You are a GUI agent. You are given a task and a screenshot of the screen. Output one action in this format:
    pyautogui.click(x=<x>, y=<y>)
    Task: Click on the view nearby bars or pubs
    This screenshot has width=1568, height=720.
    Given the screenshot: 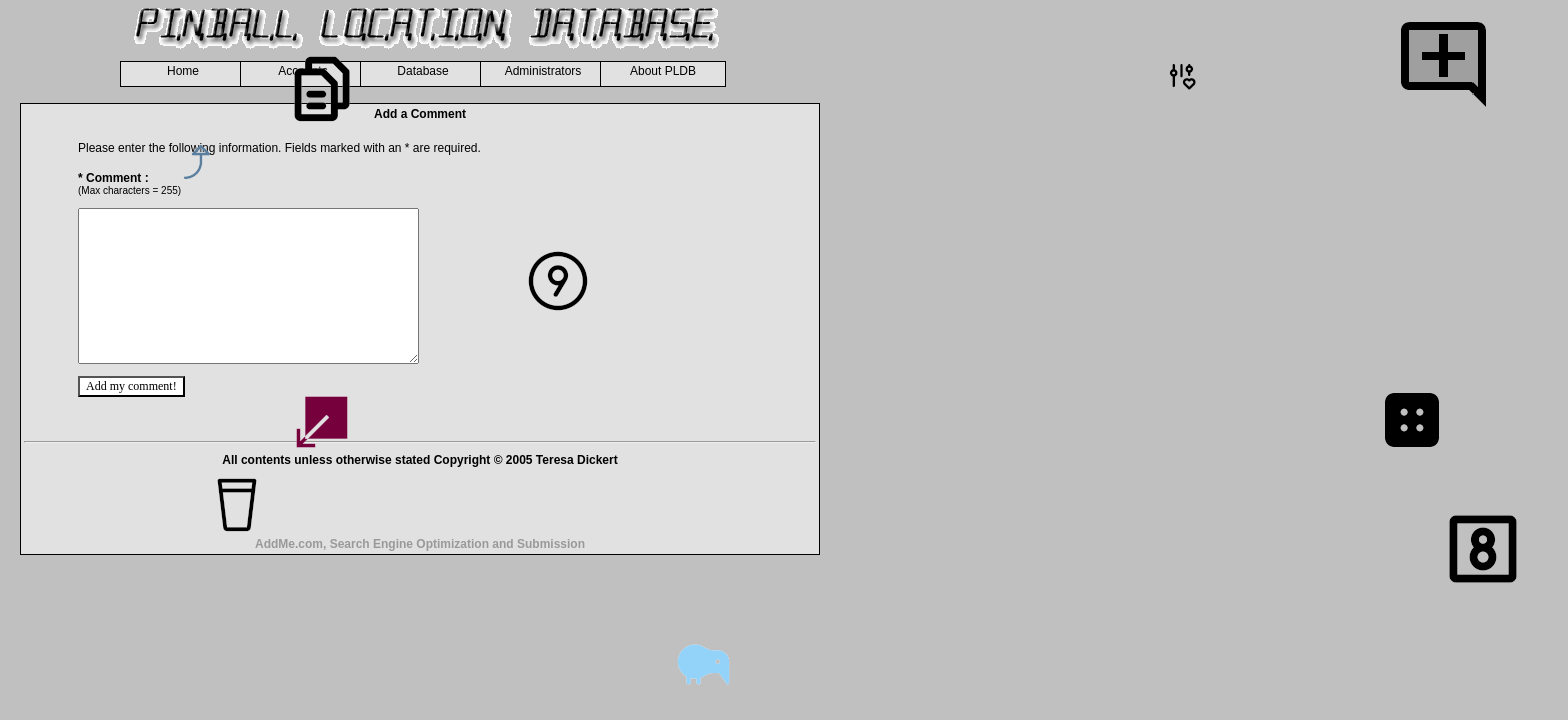 What is the action you would take?
    pyautogui.click(x=237, y=504)
    